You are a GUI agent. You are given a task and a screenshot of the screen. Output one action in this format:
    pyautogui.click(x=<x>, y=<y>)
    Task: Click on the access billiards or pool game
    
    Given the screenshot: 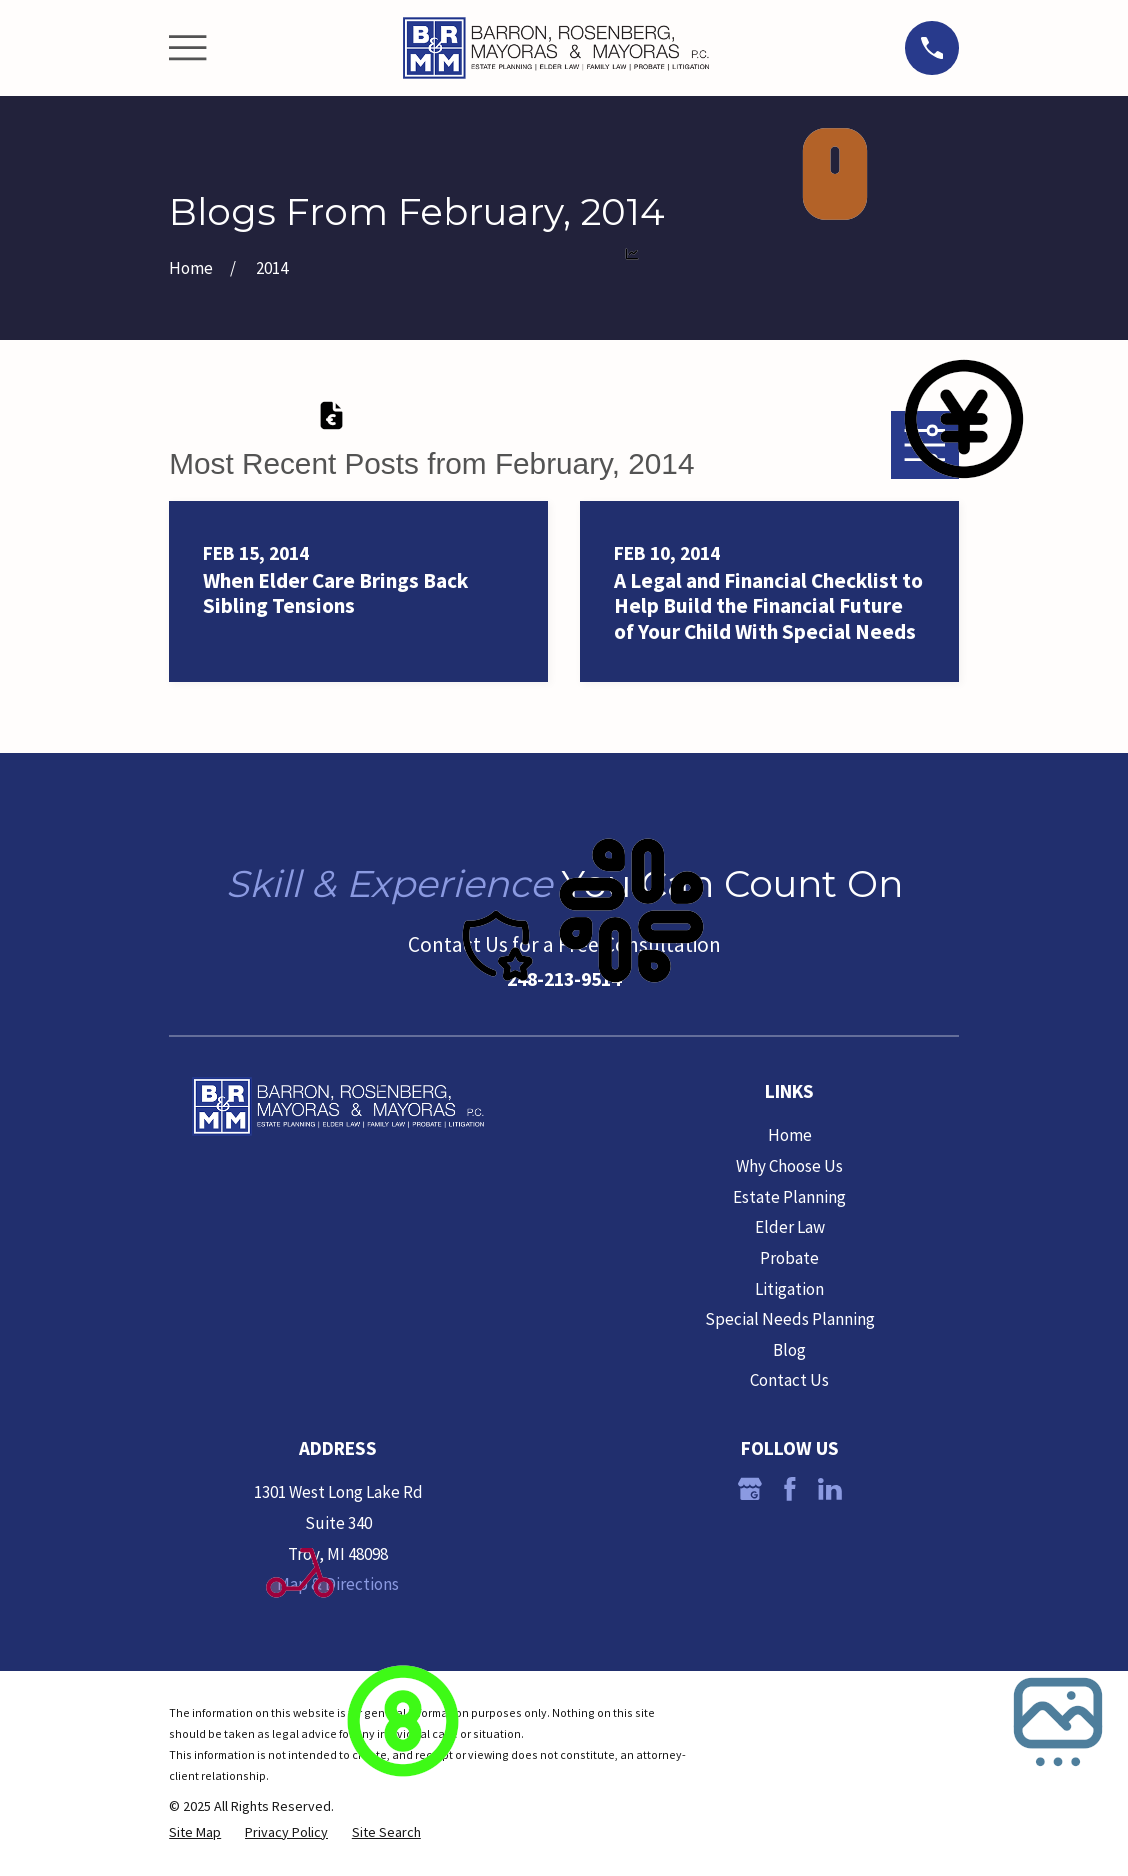 What is the action you would take?
    pyautogui.click(x=403, y=1721)
    